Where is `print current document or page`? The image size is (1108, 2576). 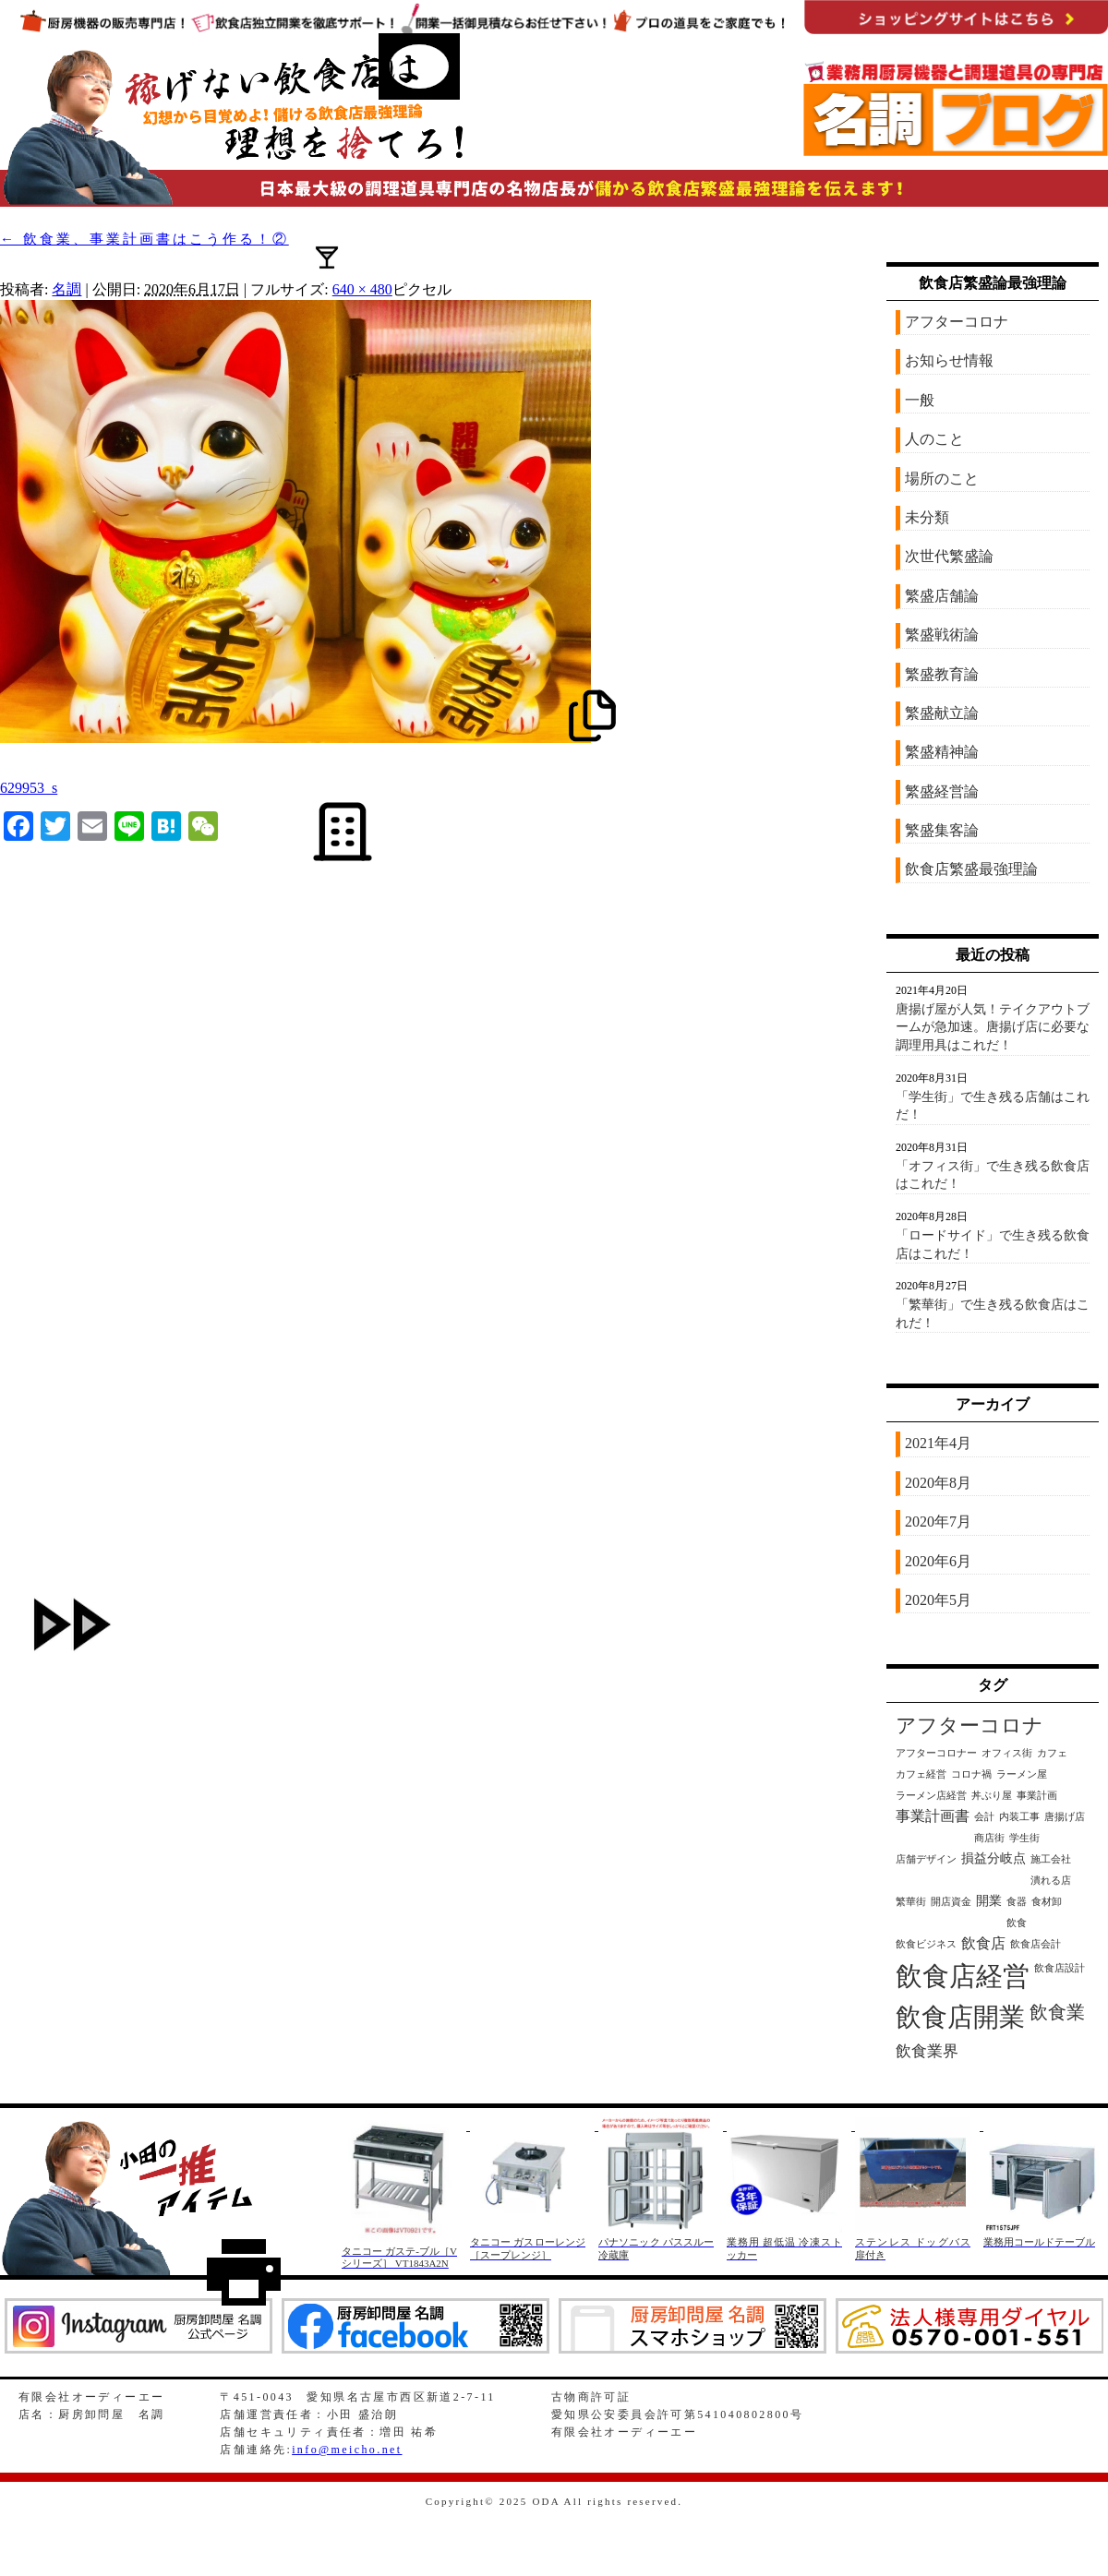 print current document or page is located at coordinates (244, 2272).